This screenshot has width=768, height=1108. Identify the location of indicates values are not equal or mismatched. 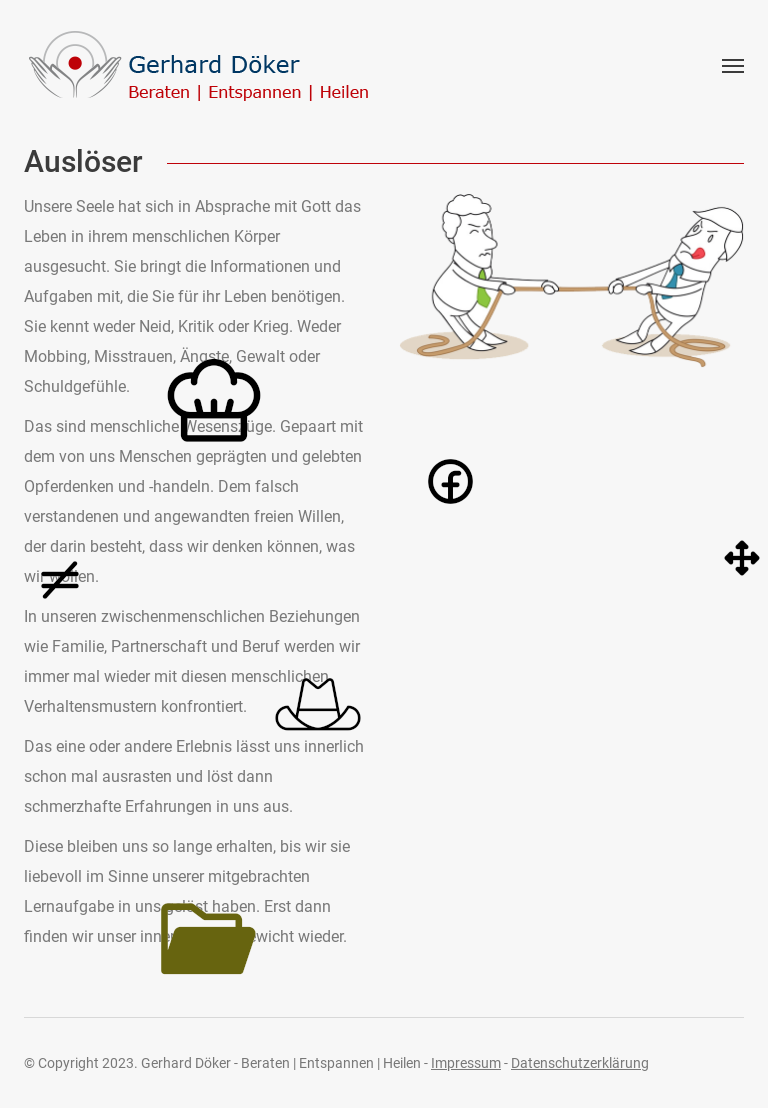
(60, 580).